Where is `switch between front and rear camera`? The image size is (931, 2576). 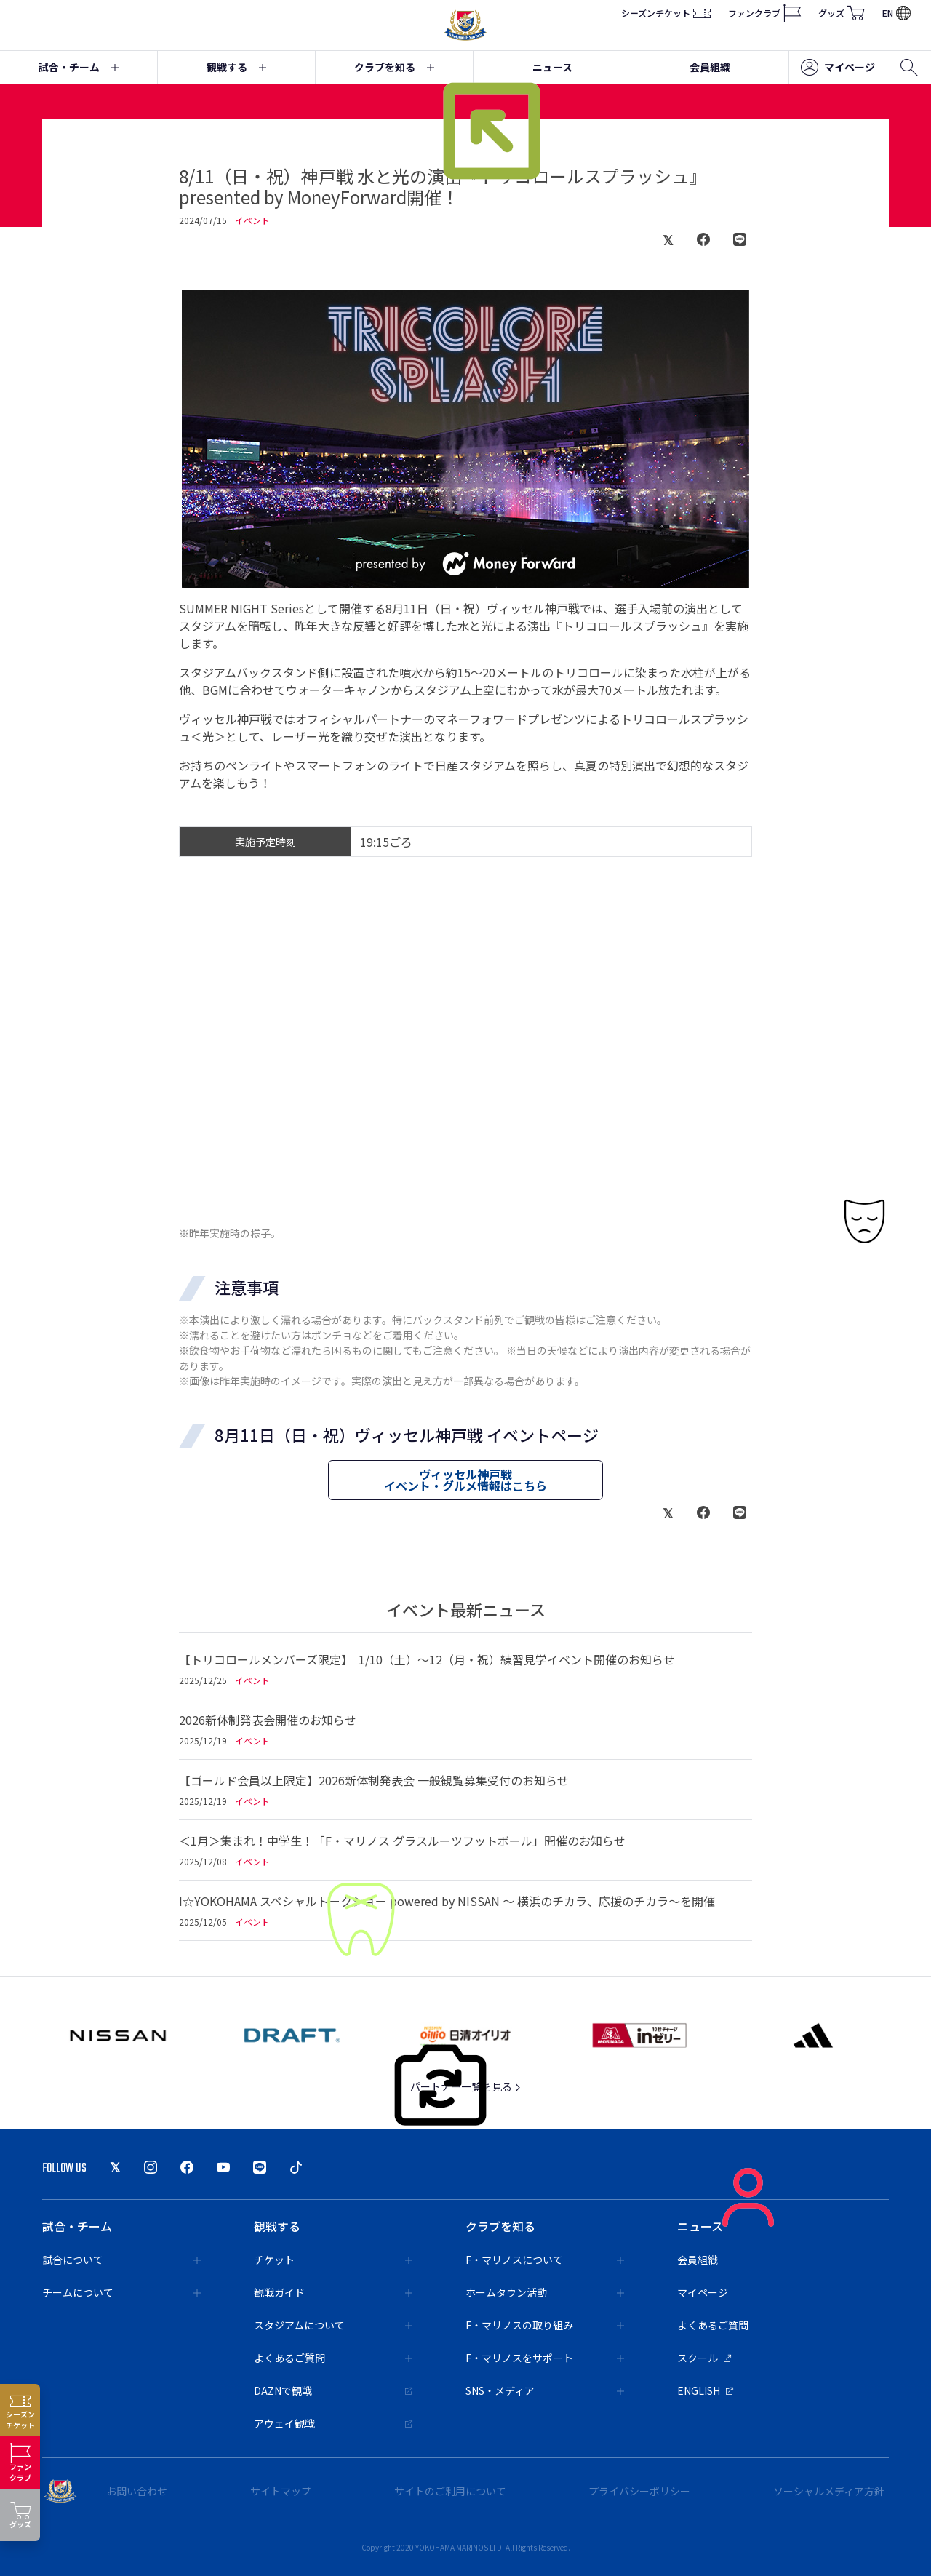
switch between front and rear camera is located at coordinates (440, 2086).